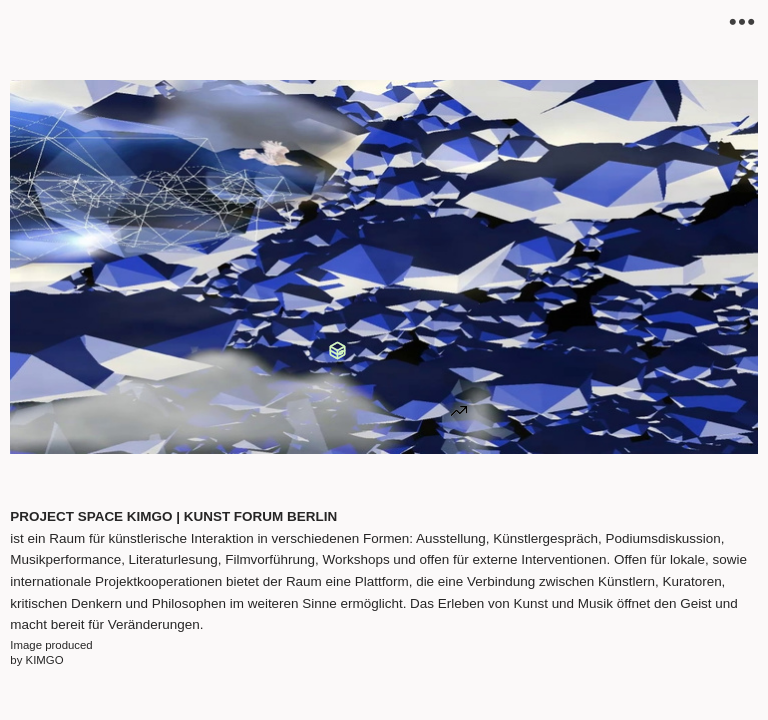  Describe the element at coordinates (459, 411) in the screenshot. I see `view trending or popular content` at that location.